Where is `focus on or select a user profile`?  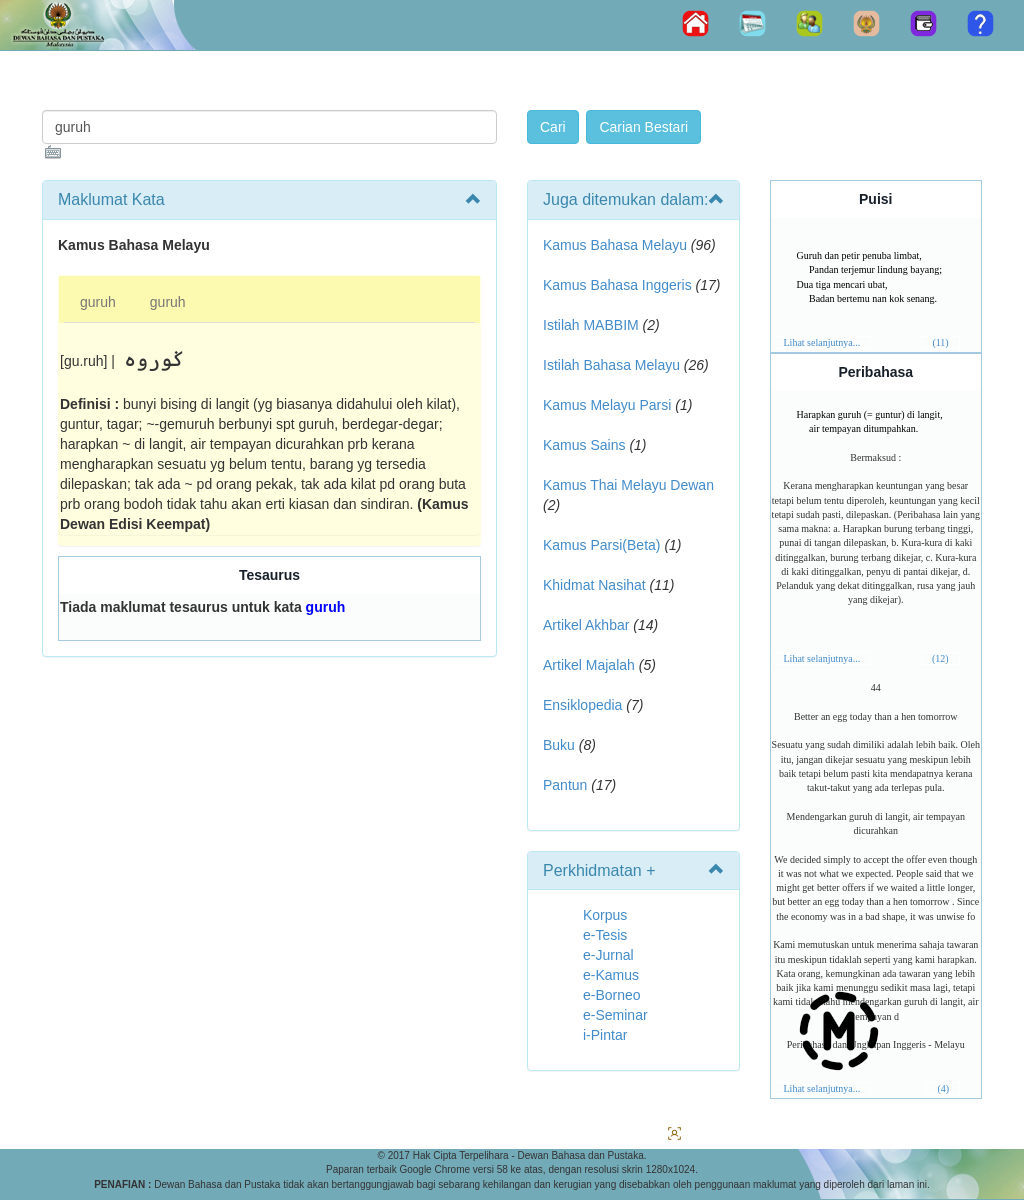 focus on or select a user profile is located at coordinates (674, 1133).